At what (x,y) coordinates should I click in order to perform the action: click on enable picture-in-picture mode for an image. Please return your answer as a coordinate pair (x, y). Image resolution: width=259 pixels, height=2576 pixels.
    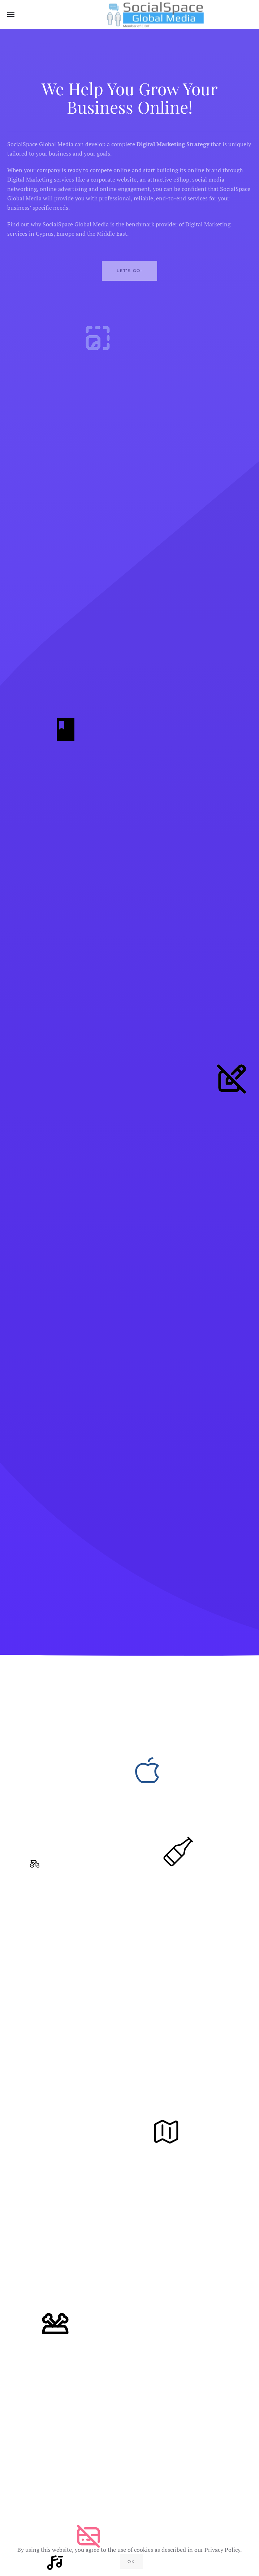
    Looking at the image, I should click on (98, 338).